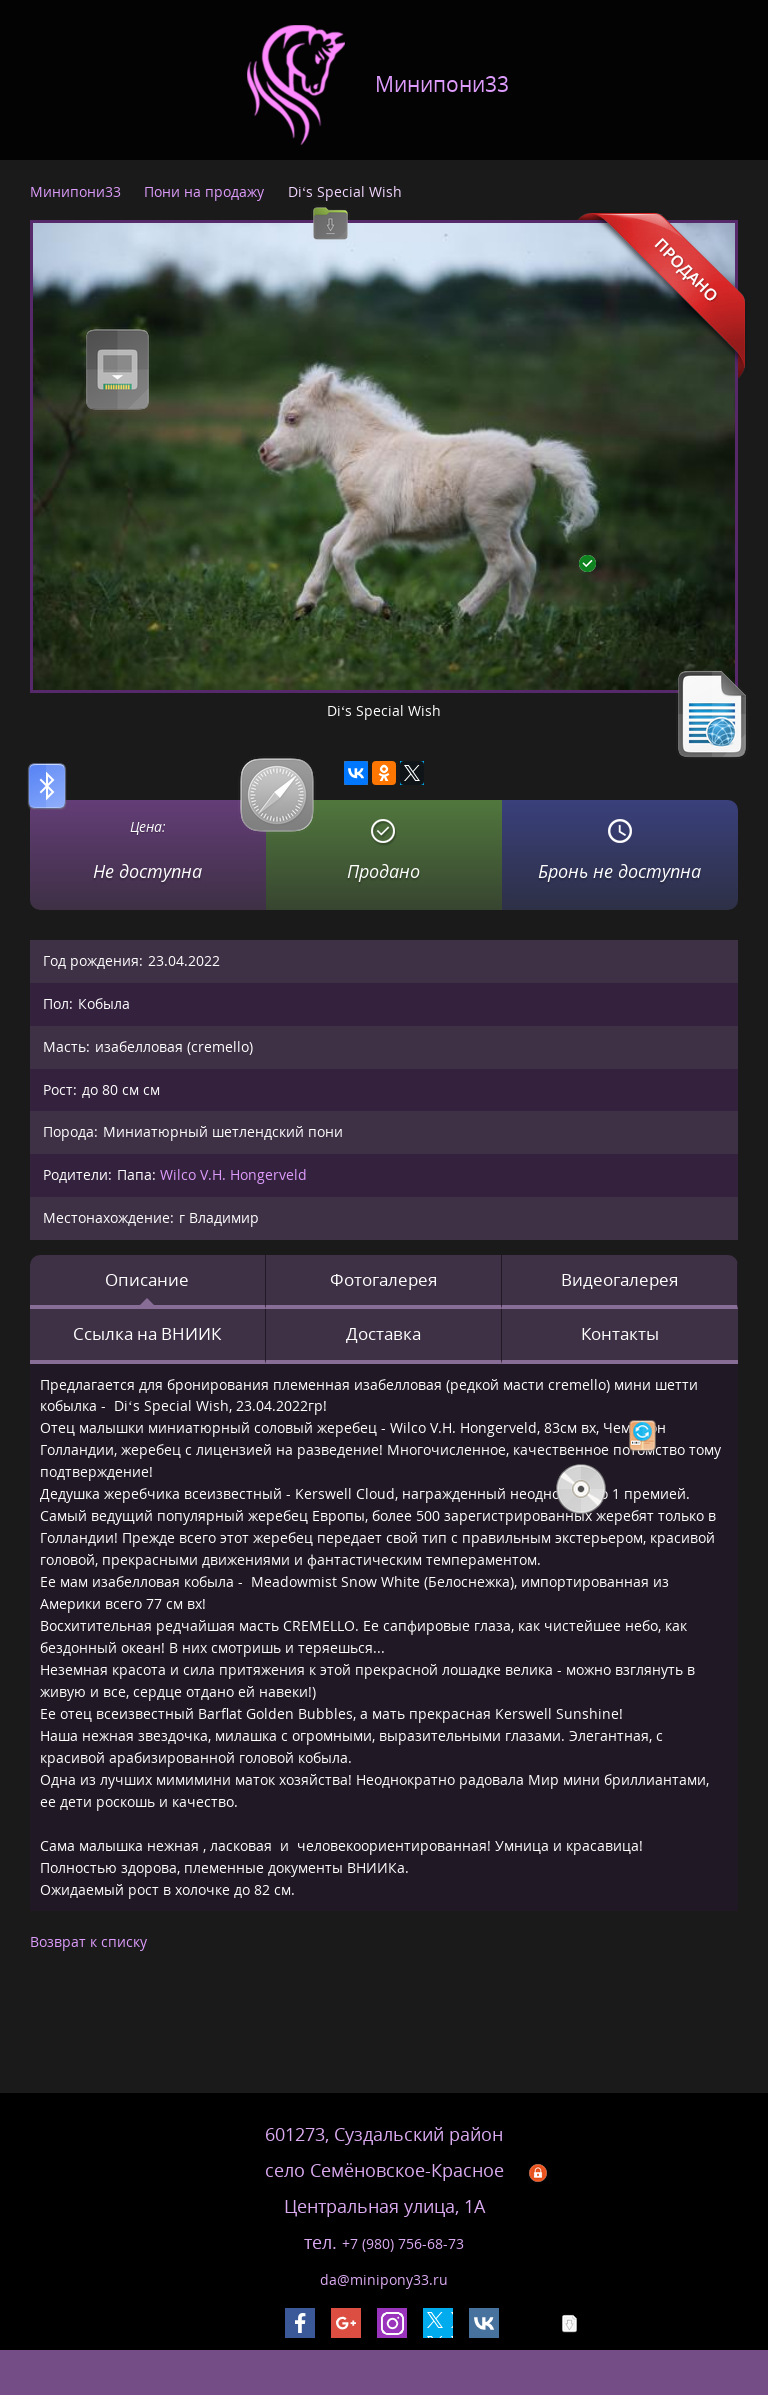  What do you see at coordinates (277, 795) in the screenshot?
I see `open Safari web browser` at bounding box center [277, 795].